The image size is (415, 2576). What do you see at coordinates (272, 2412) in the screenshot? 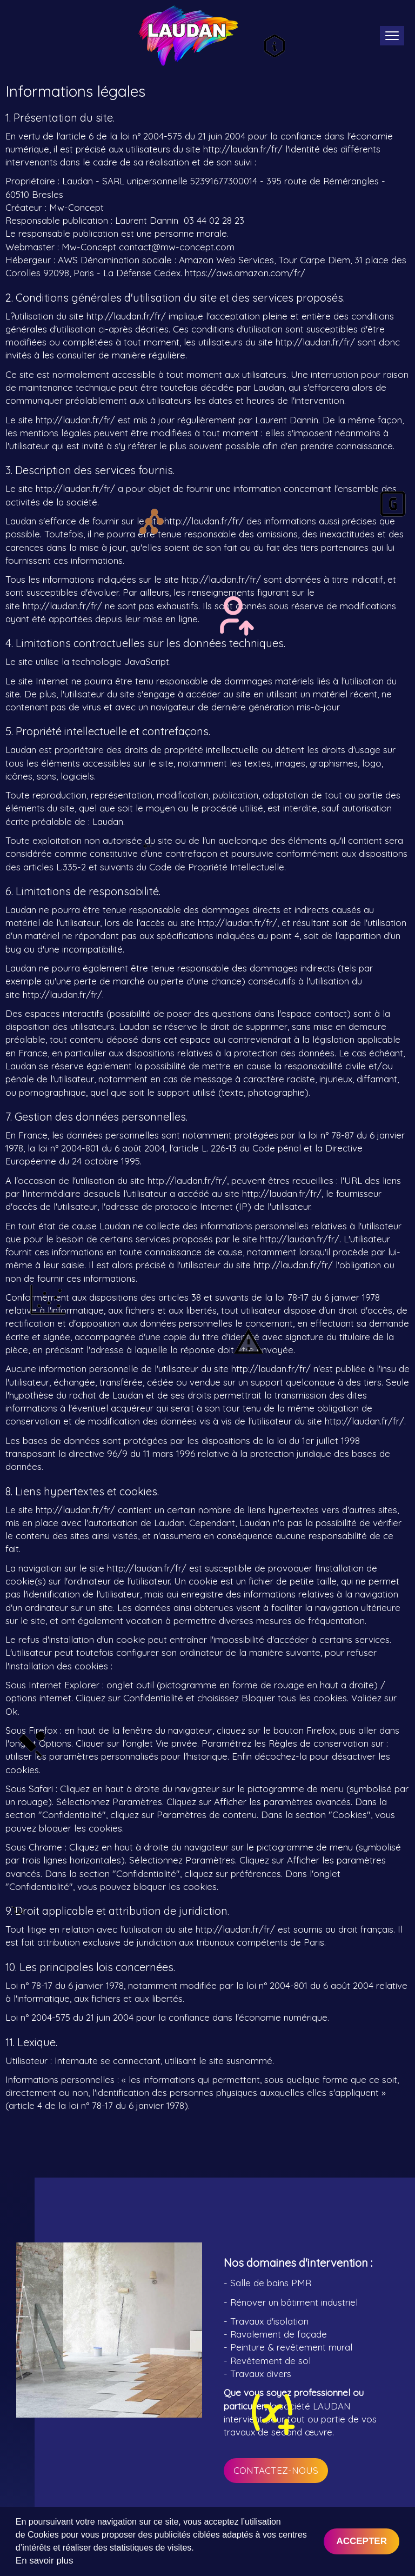
I see `add a new variable` at bounding box center [272, 2412].